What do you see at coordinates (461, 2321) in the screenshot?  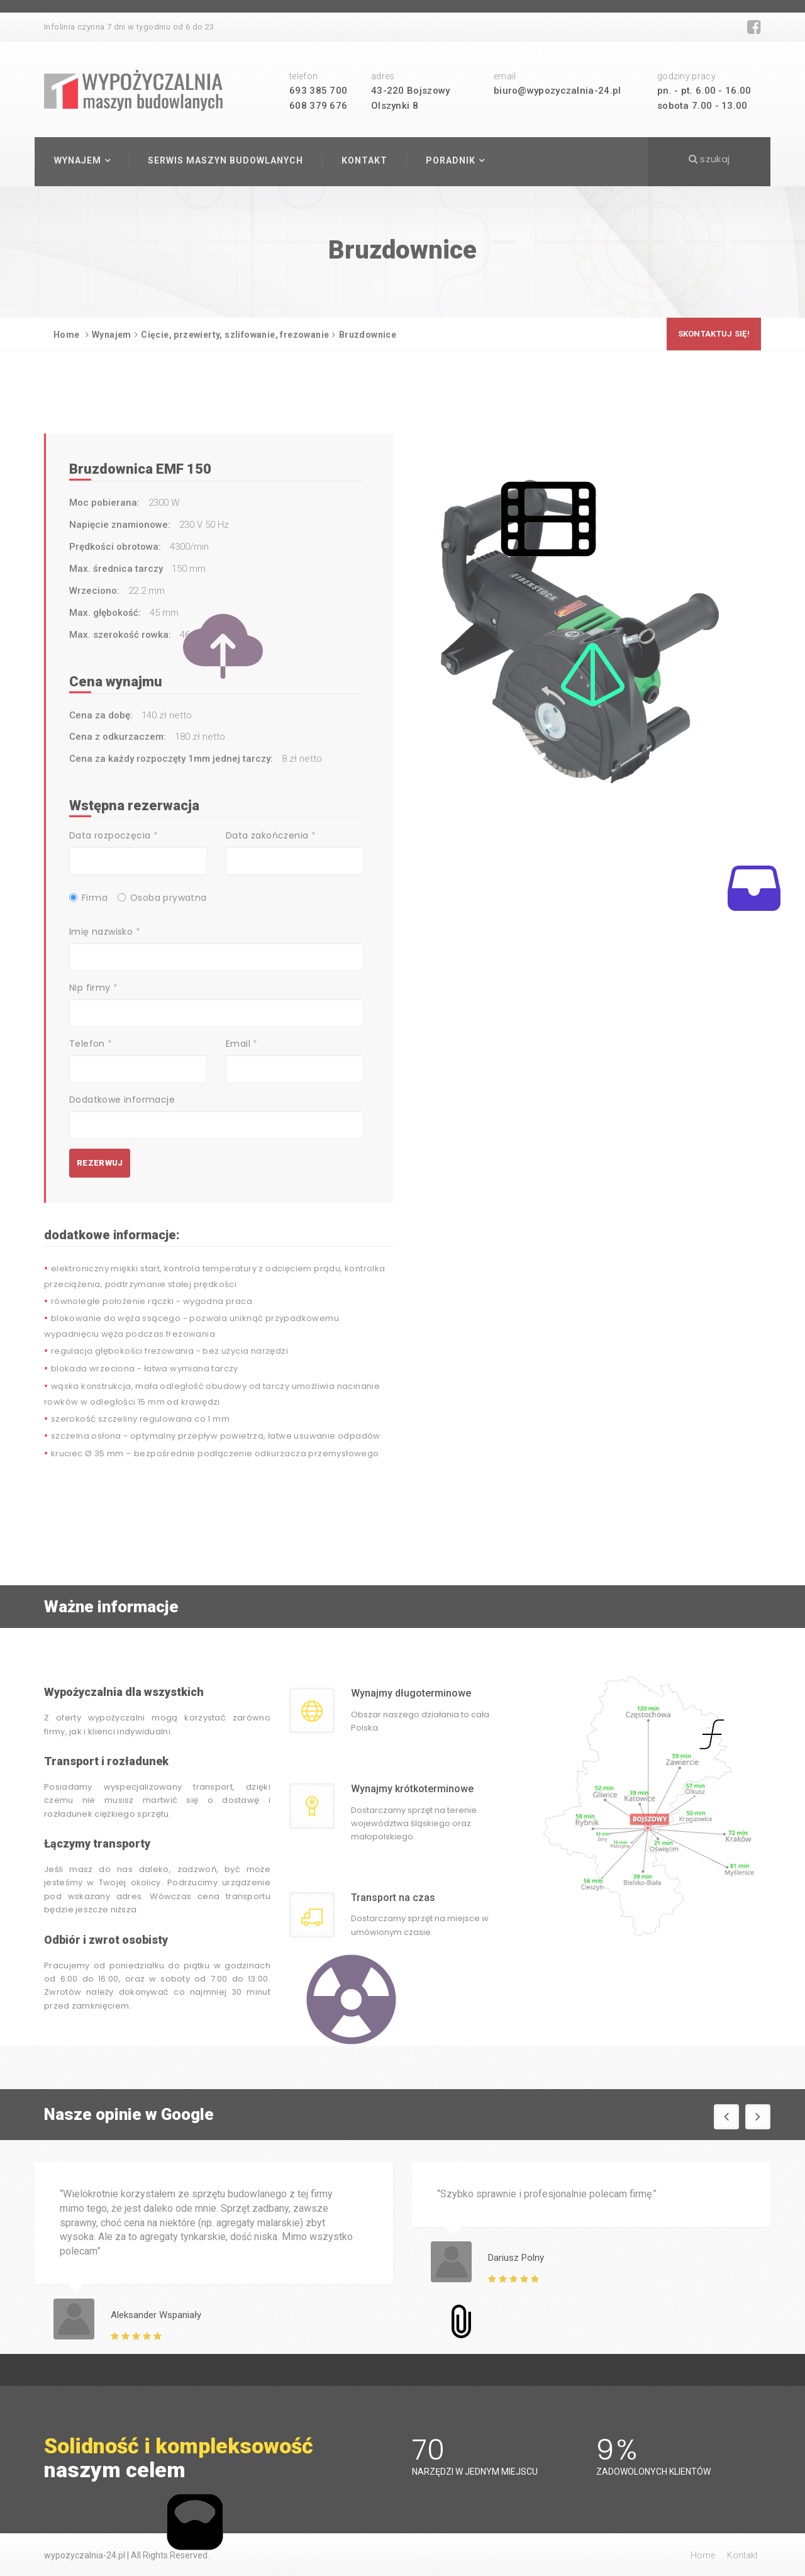 I see `attach a file to your message` at bounding box center [461, 2321].